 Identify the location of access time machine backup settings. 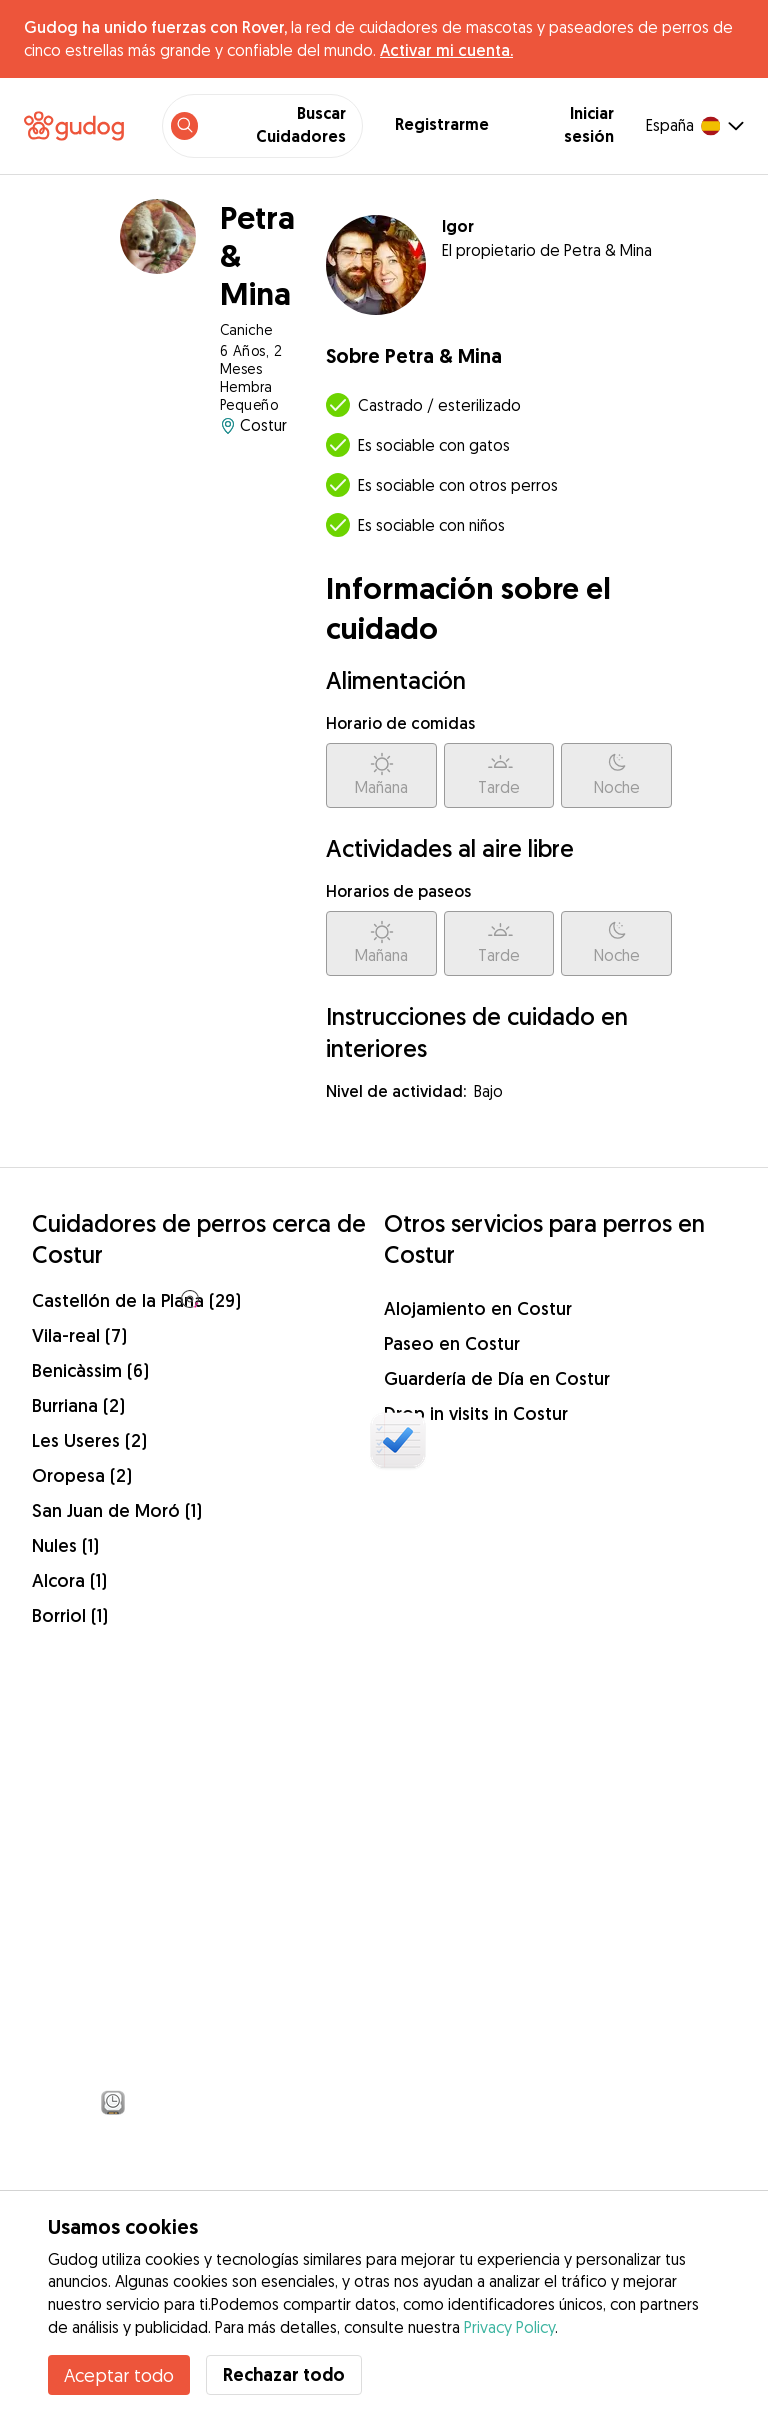
(113, 2103).